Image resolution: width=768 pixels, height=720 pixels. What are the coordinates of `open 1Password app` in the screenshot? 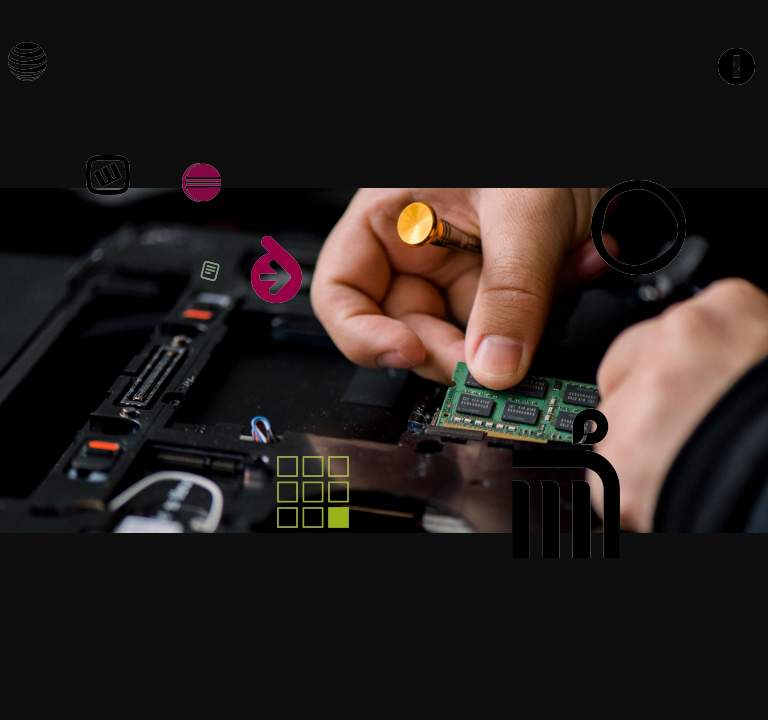 It's located at (736, 66).